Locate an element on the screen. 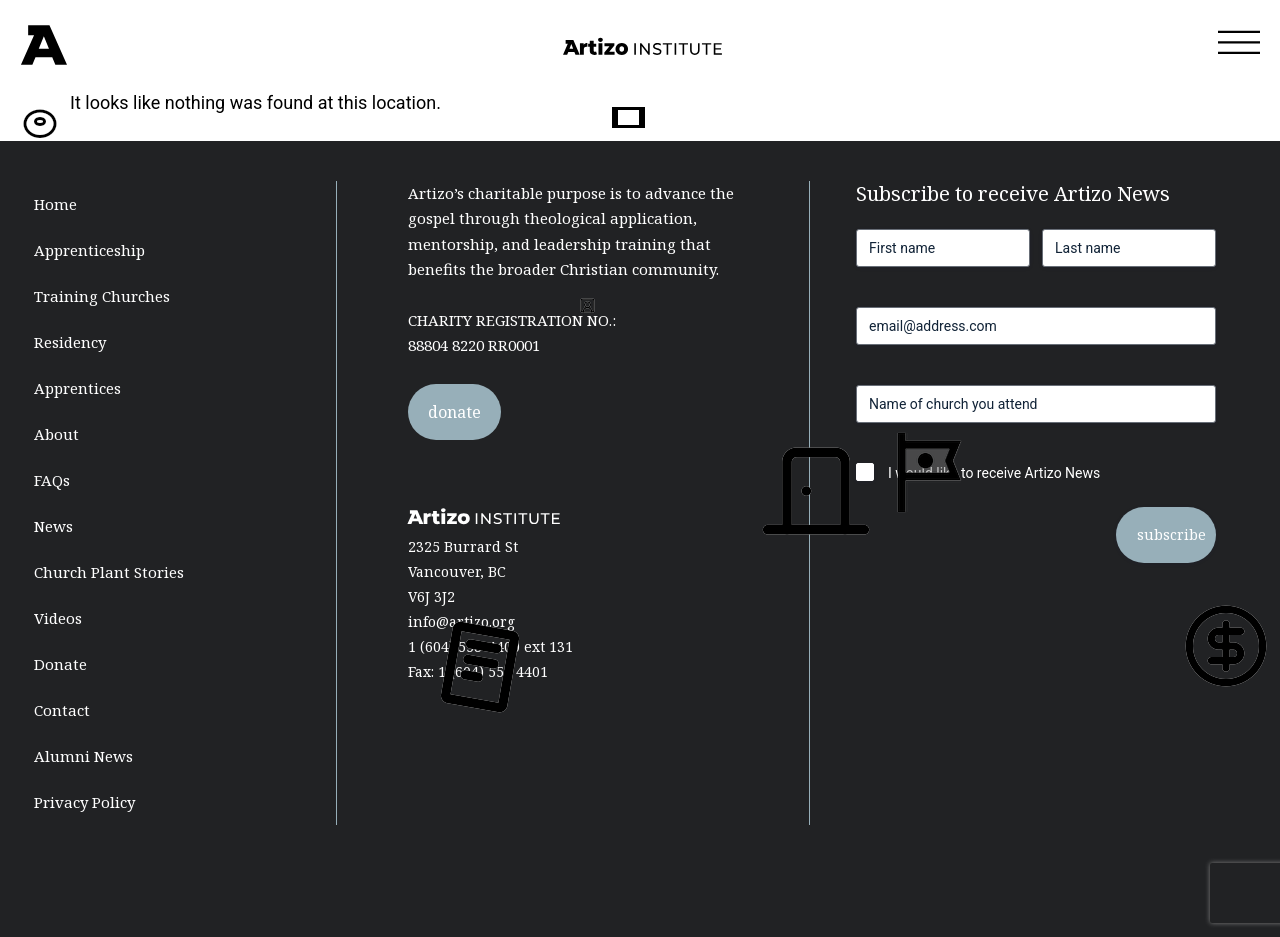 Image resolution: width=1280 pixels, height=937 pixels. view account balance or payment options is located at coordinates (1226, 646).